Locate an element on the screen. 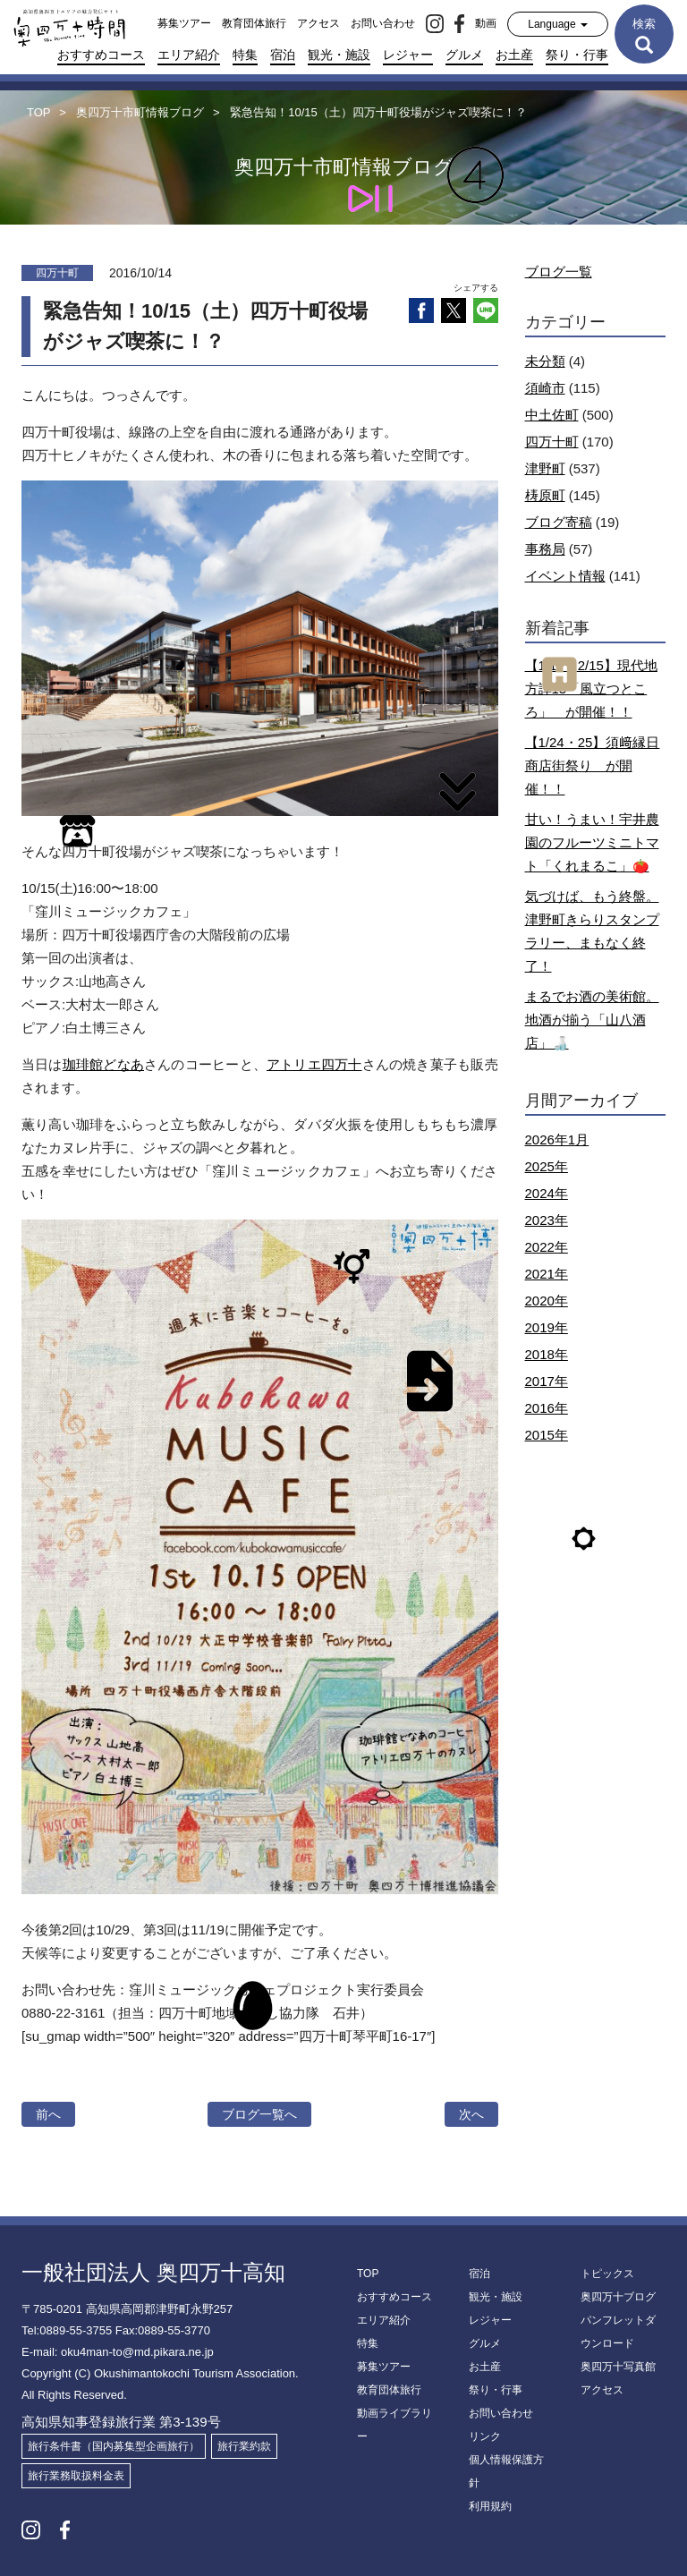 Image resolution: width=687 pixels, height=2576 pixels. import a file from another location is located at coordinates (429, 1381).